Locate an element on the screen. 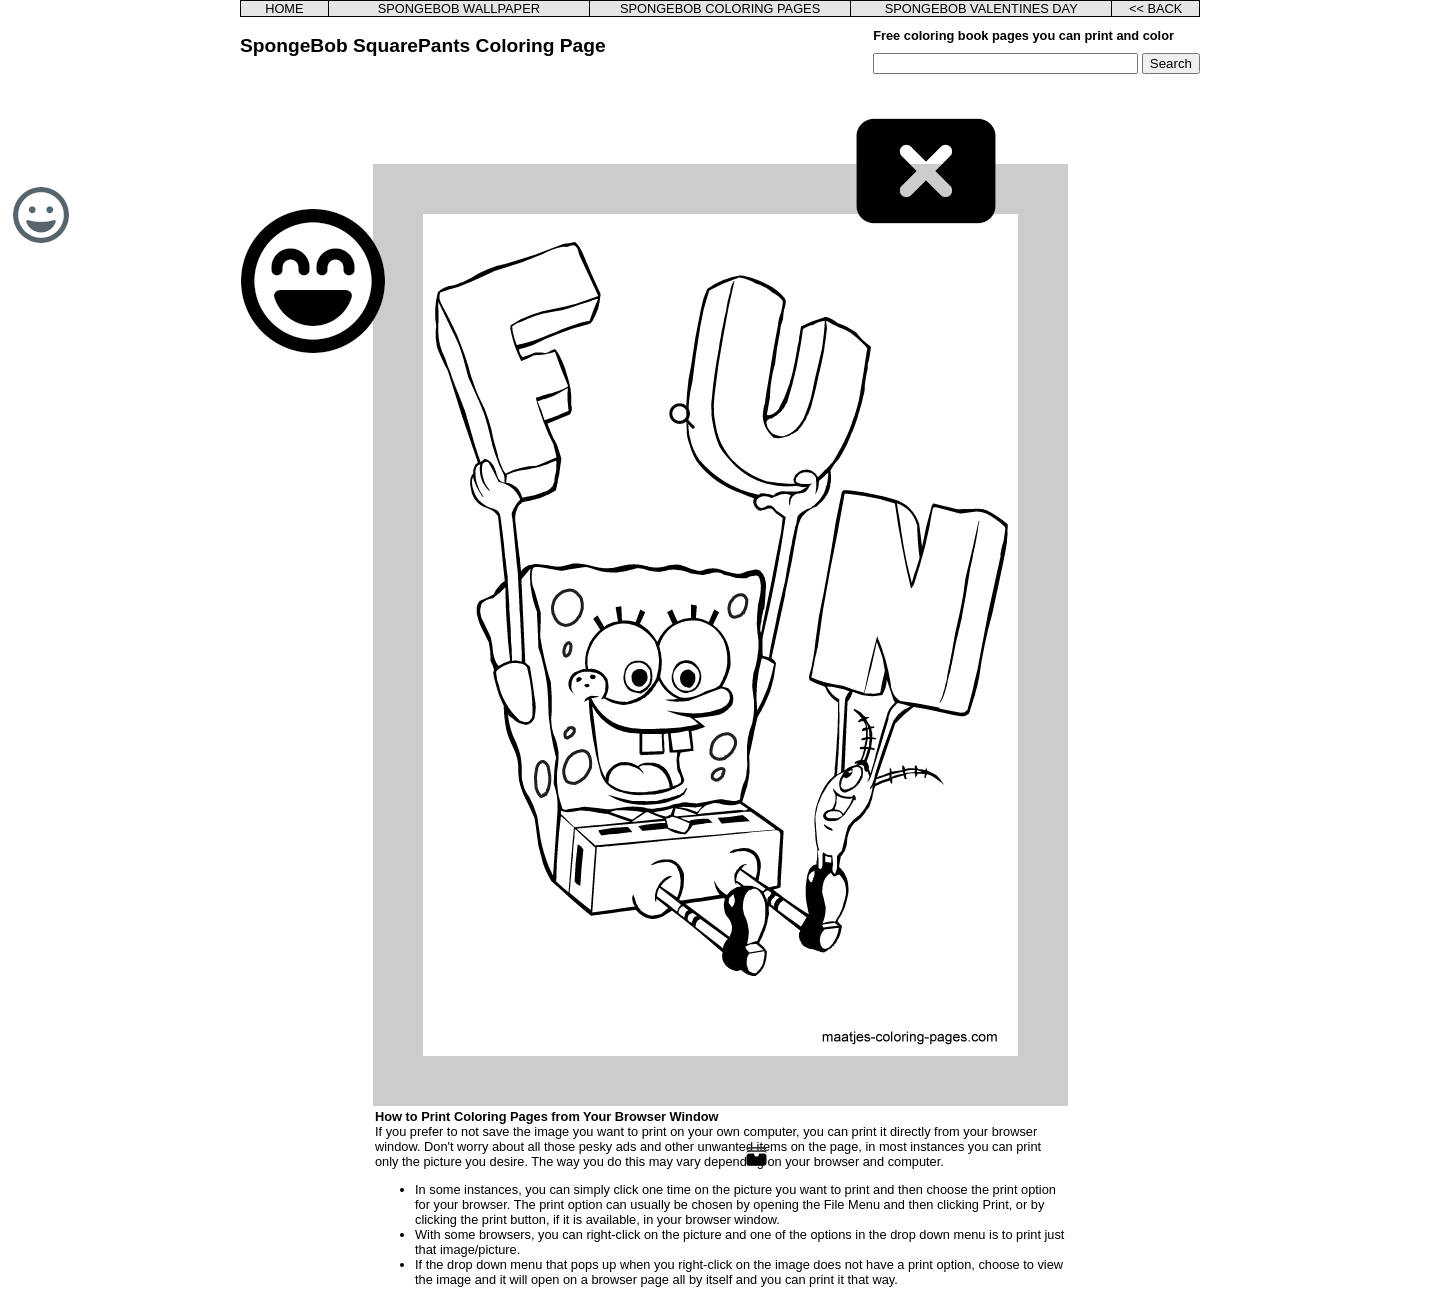 This screenshot has height=1303, width=1440. add an emoji or reaction to a message is located at coordinates (41, 215).